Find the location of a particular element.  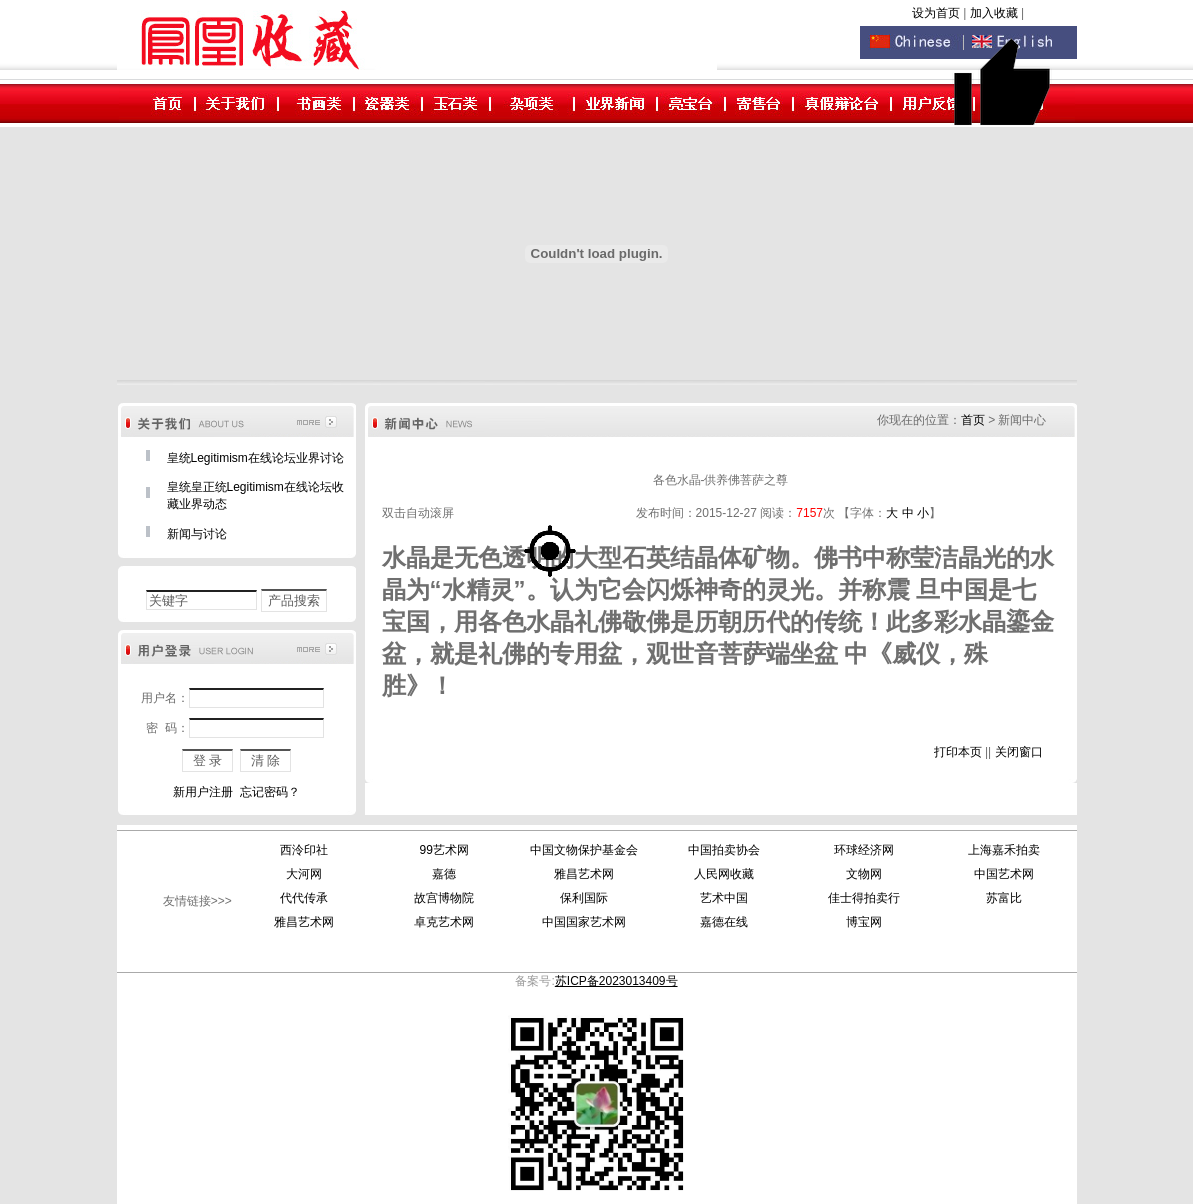

like or upvote content is located at coordinates (1002, 86).